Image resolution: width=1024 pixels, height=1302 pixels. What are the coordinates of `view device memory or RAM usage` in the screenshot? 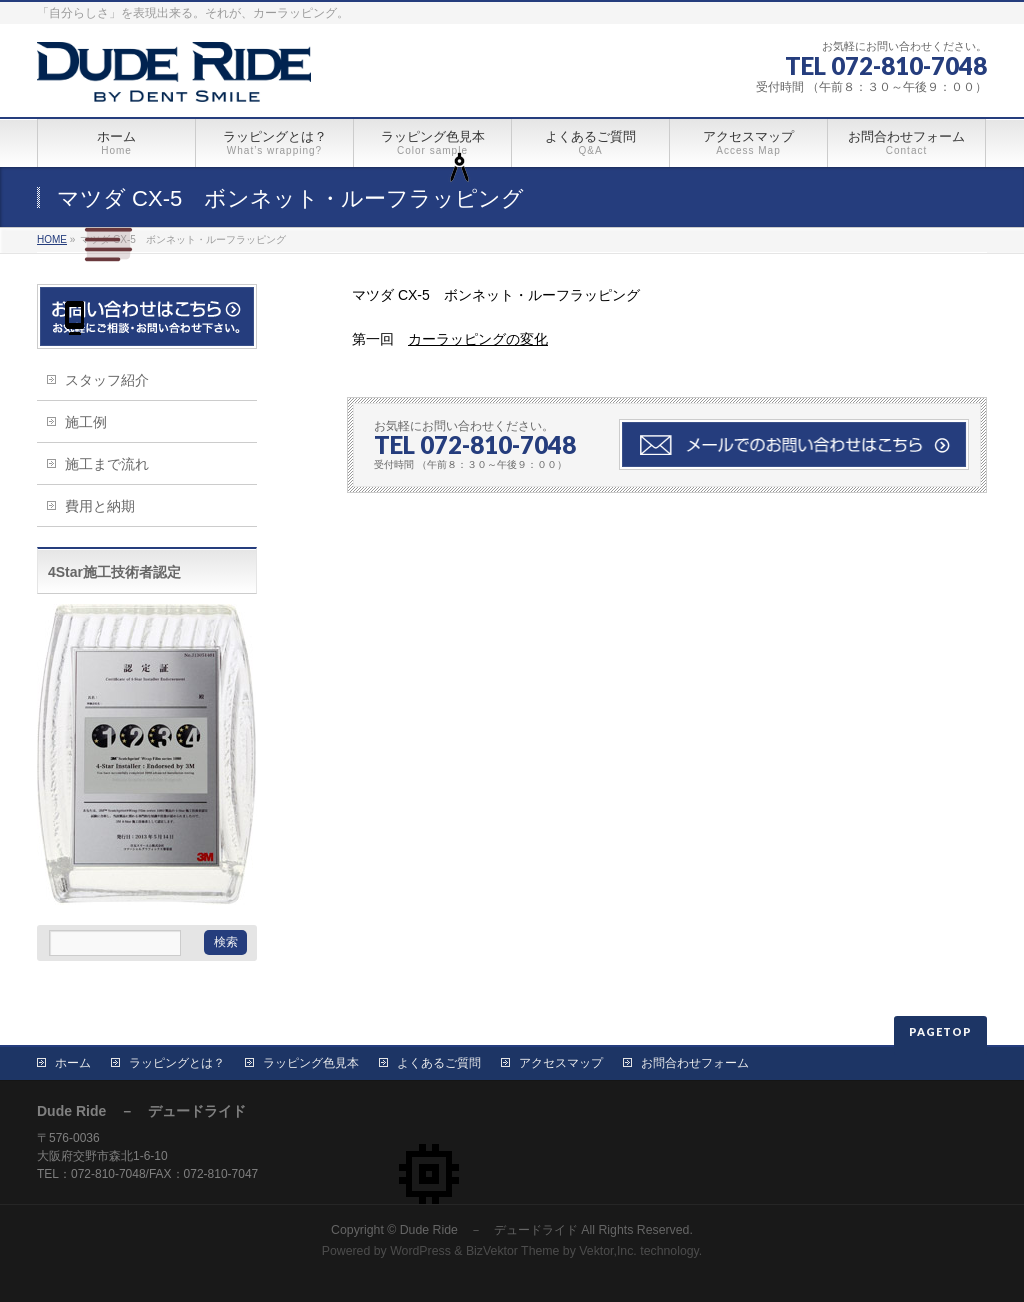 It's located at (429, 1174).